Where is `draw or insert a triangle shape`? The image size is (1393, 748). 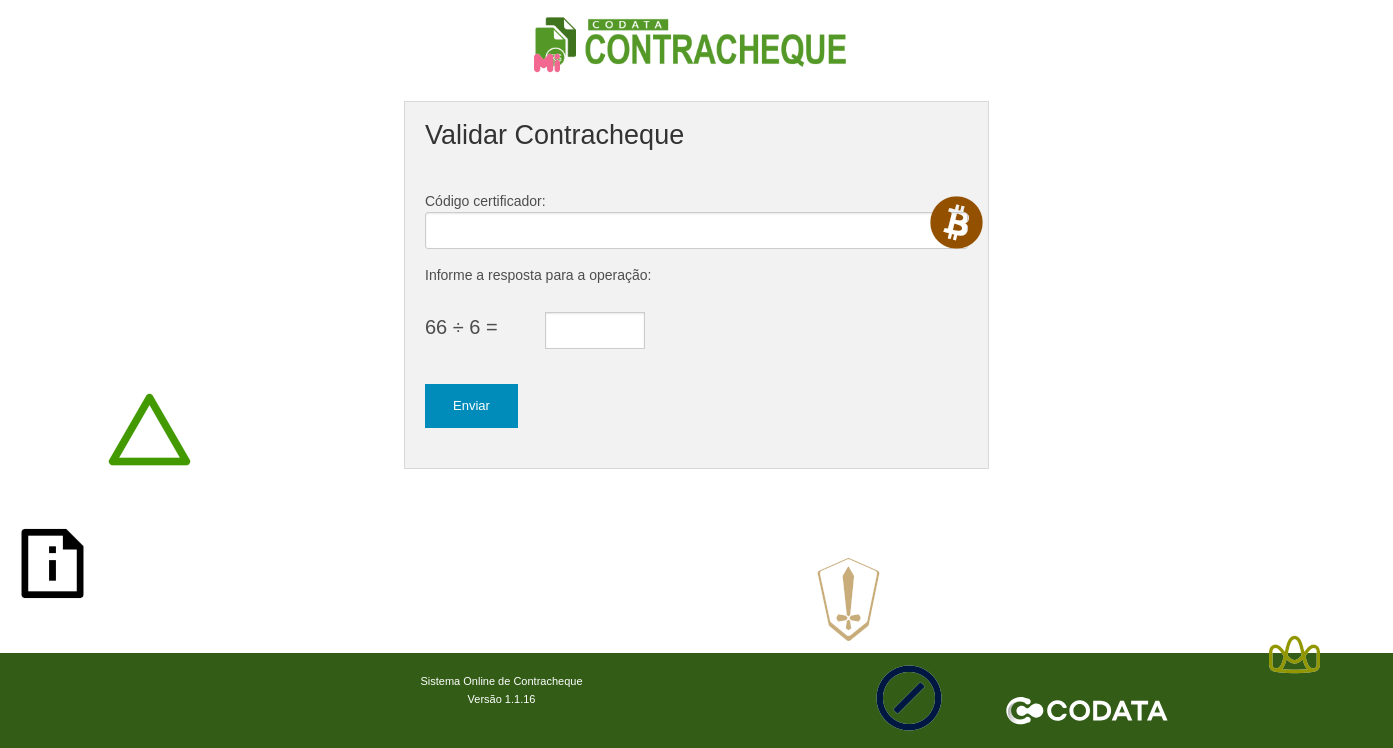
draw or insert a triangle shape is located at coordinates (149, 430).